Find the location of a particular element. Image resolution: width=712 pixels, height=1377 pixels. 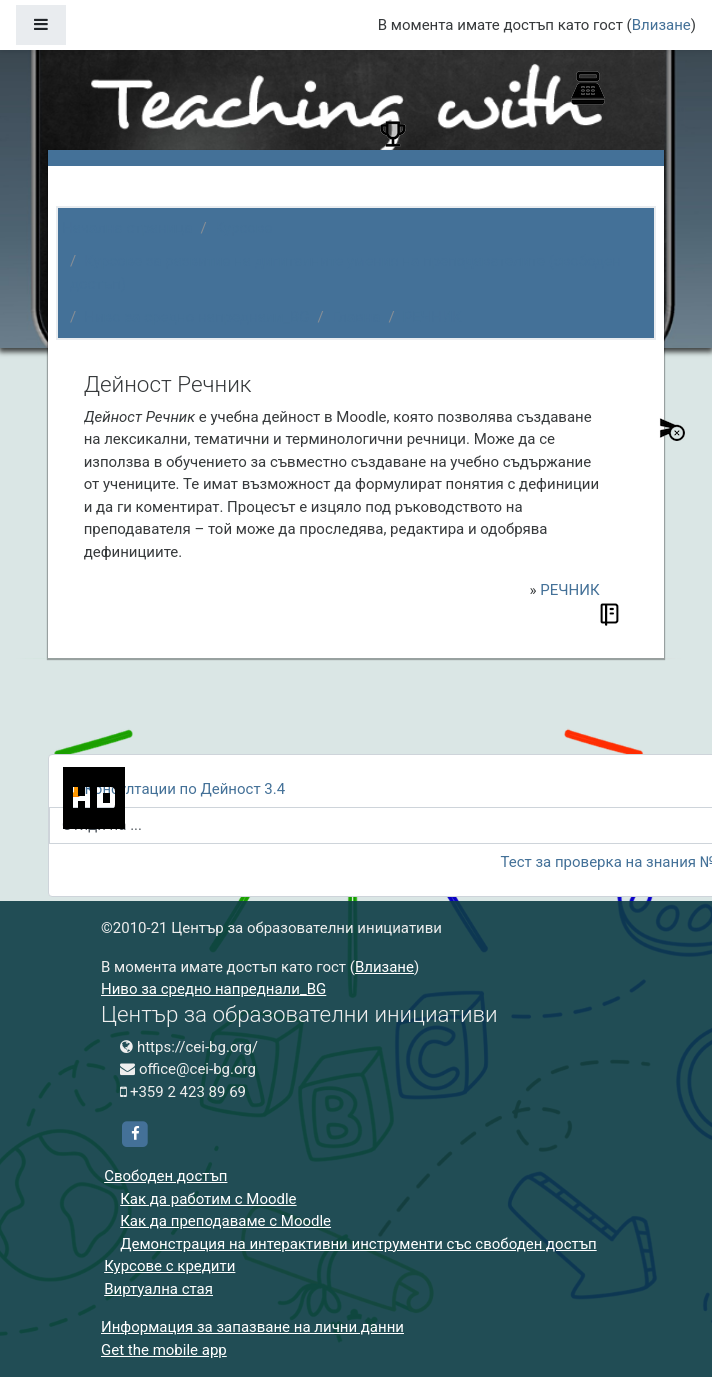

view achievements or awards is located at coordinates (393, 134).